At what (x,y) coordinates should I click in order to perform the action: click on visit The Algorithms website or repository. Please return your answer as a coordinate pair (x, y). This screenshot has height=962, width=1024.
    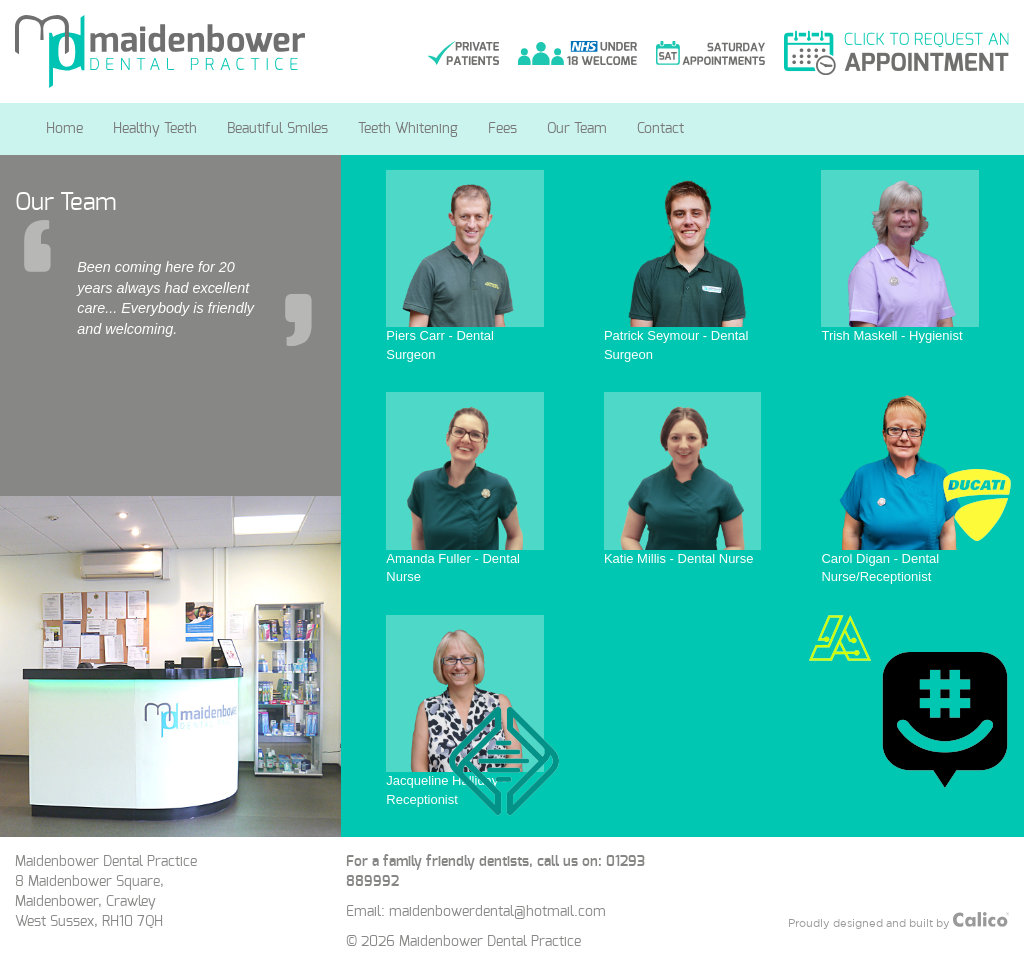
    Looking at the image, I should click on (840, 638).